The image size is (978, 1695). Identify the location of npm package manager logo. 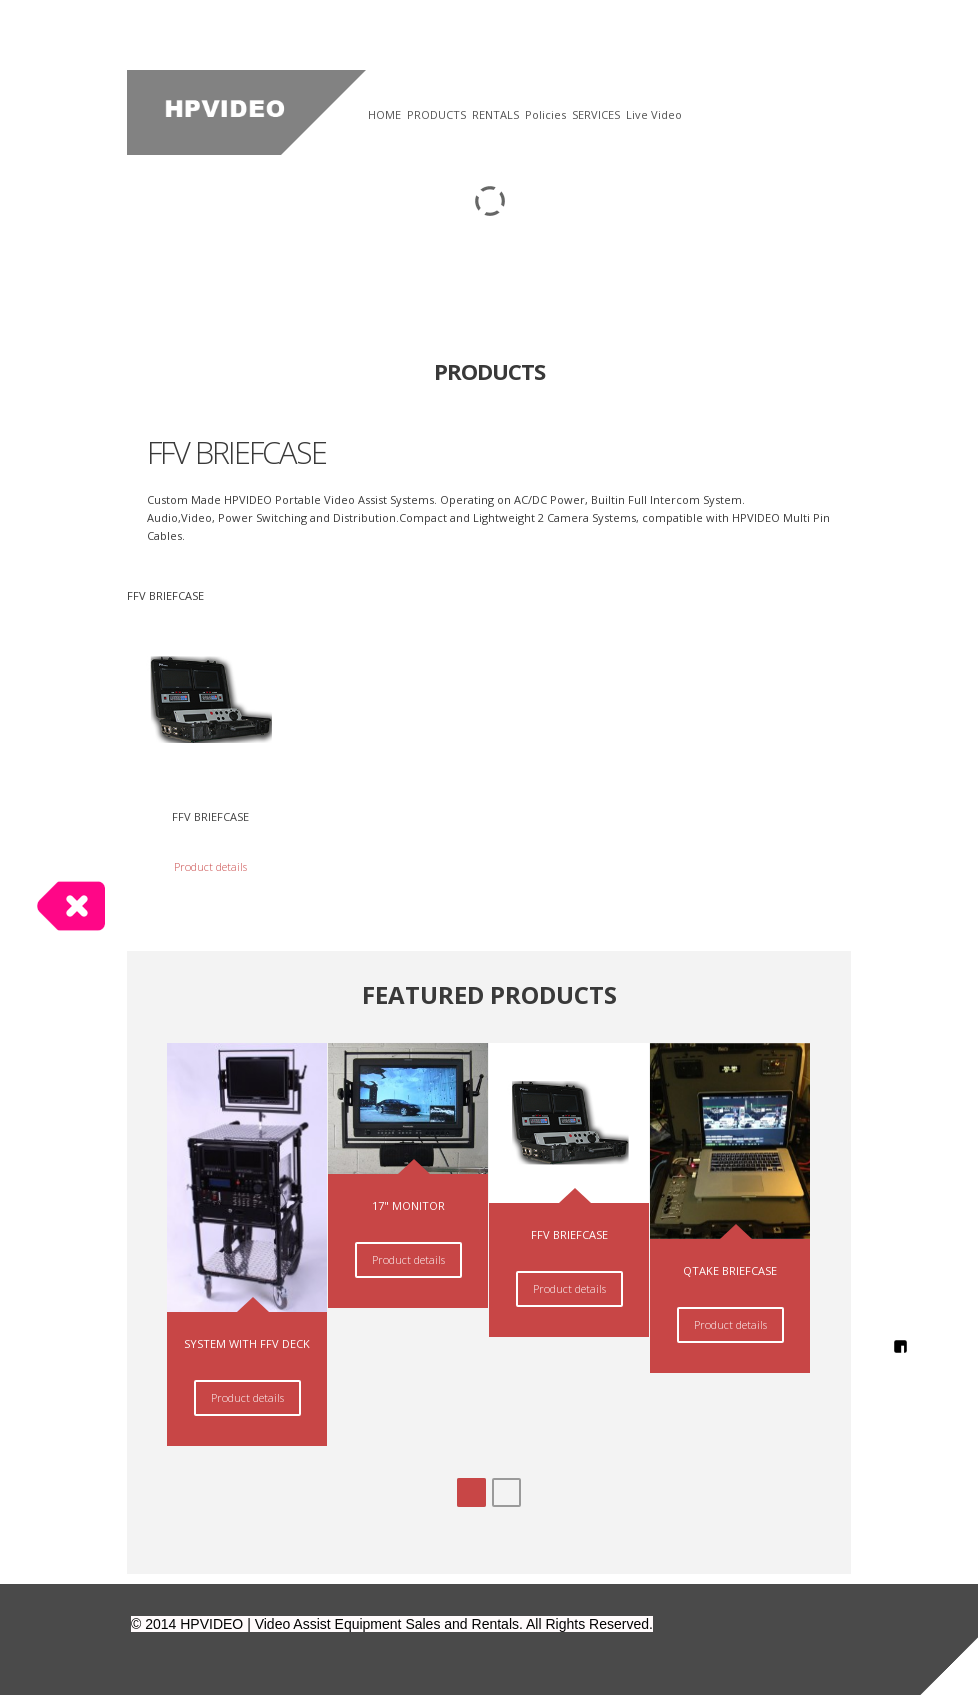
(900, 1346).